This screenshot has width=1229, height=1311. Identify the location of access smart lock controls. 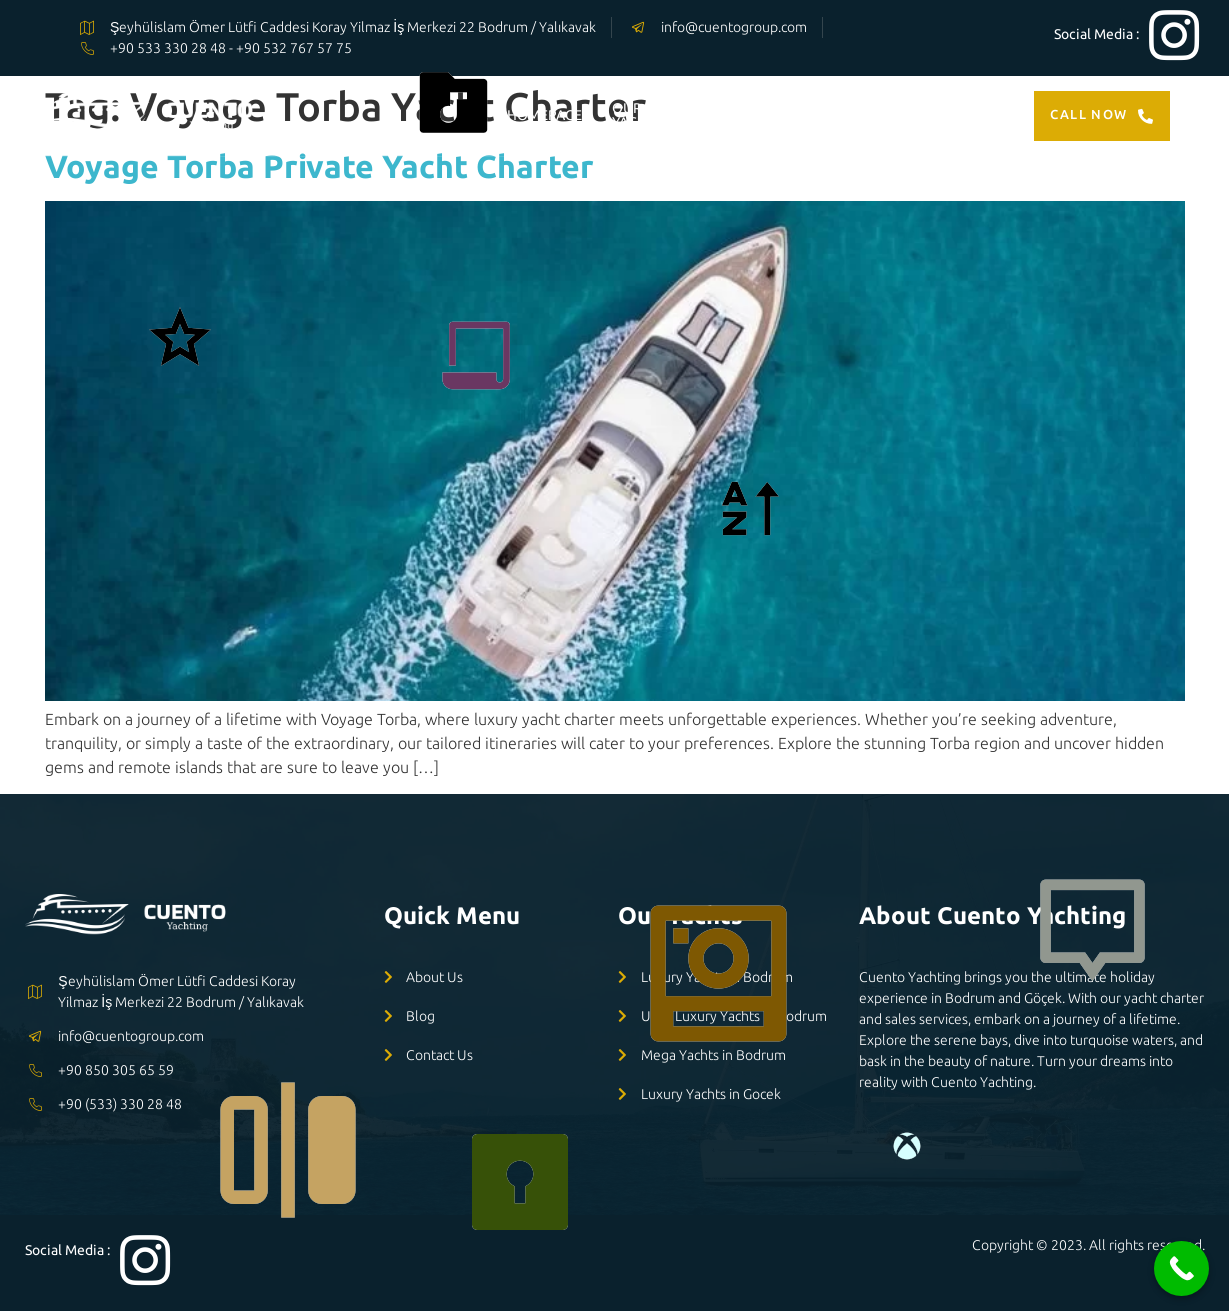
(520, 1182).